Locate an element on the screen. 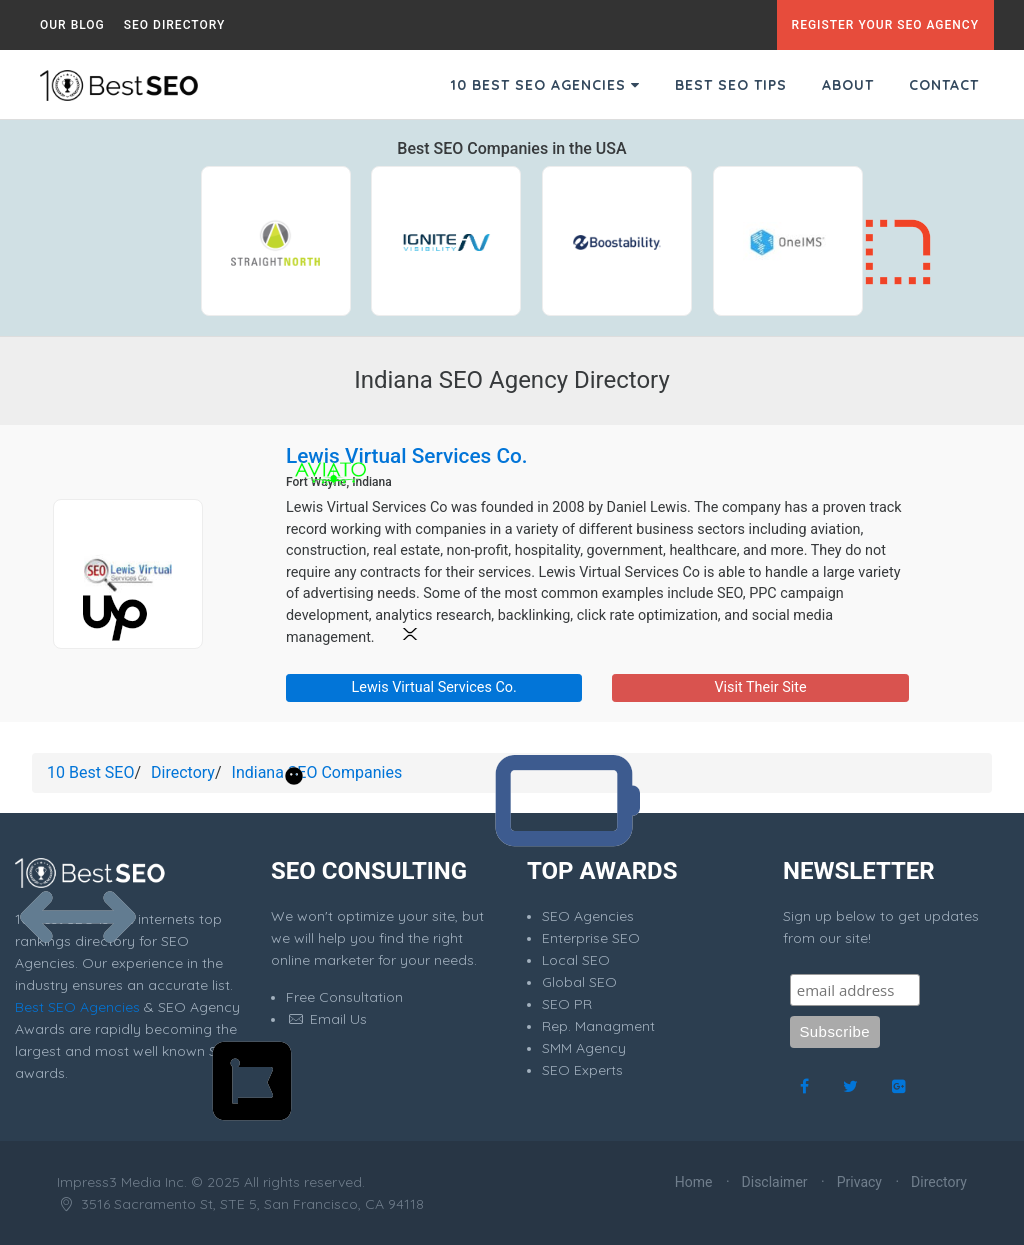 The width and height of the screenshot is (1024, 1245). indicates battery is empty or critically low is located at coordinates (564, 793).